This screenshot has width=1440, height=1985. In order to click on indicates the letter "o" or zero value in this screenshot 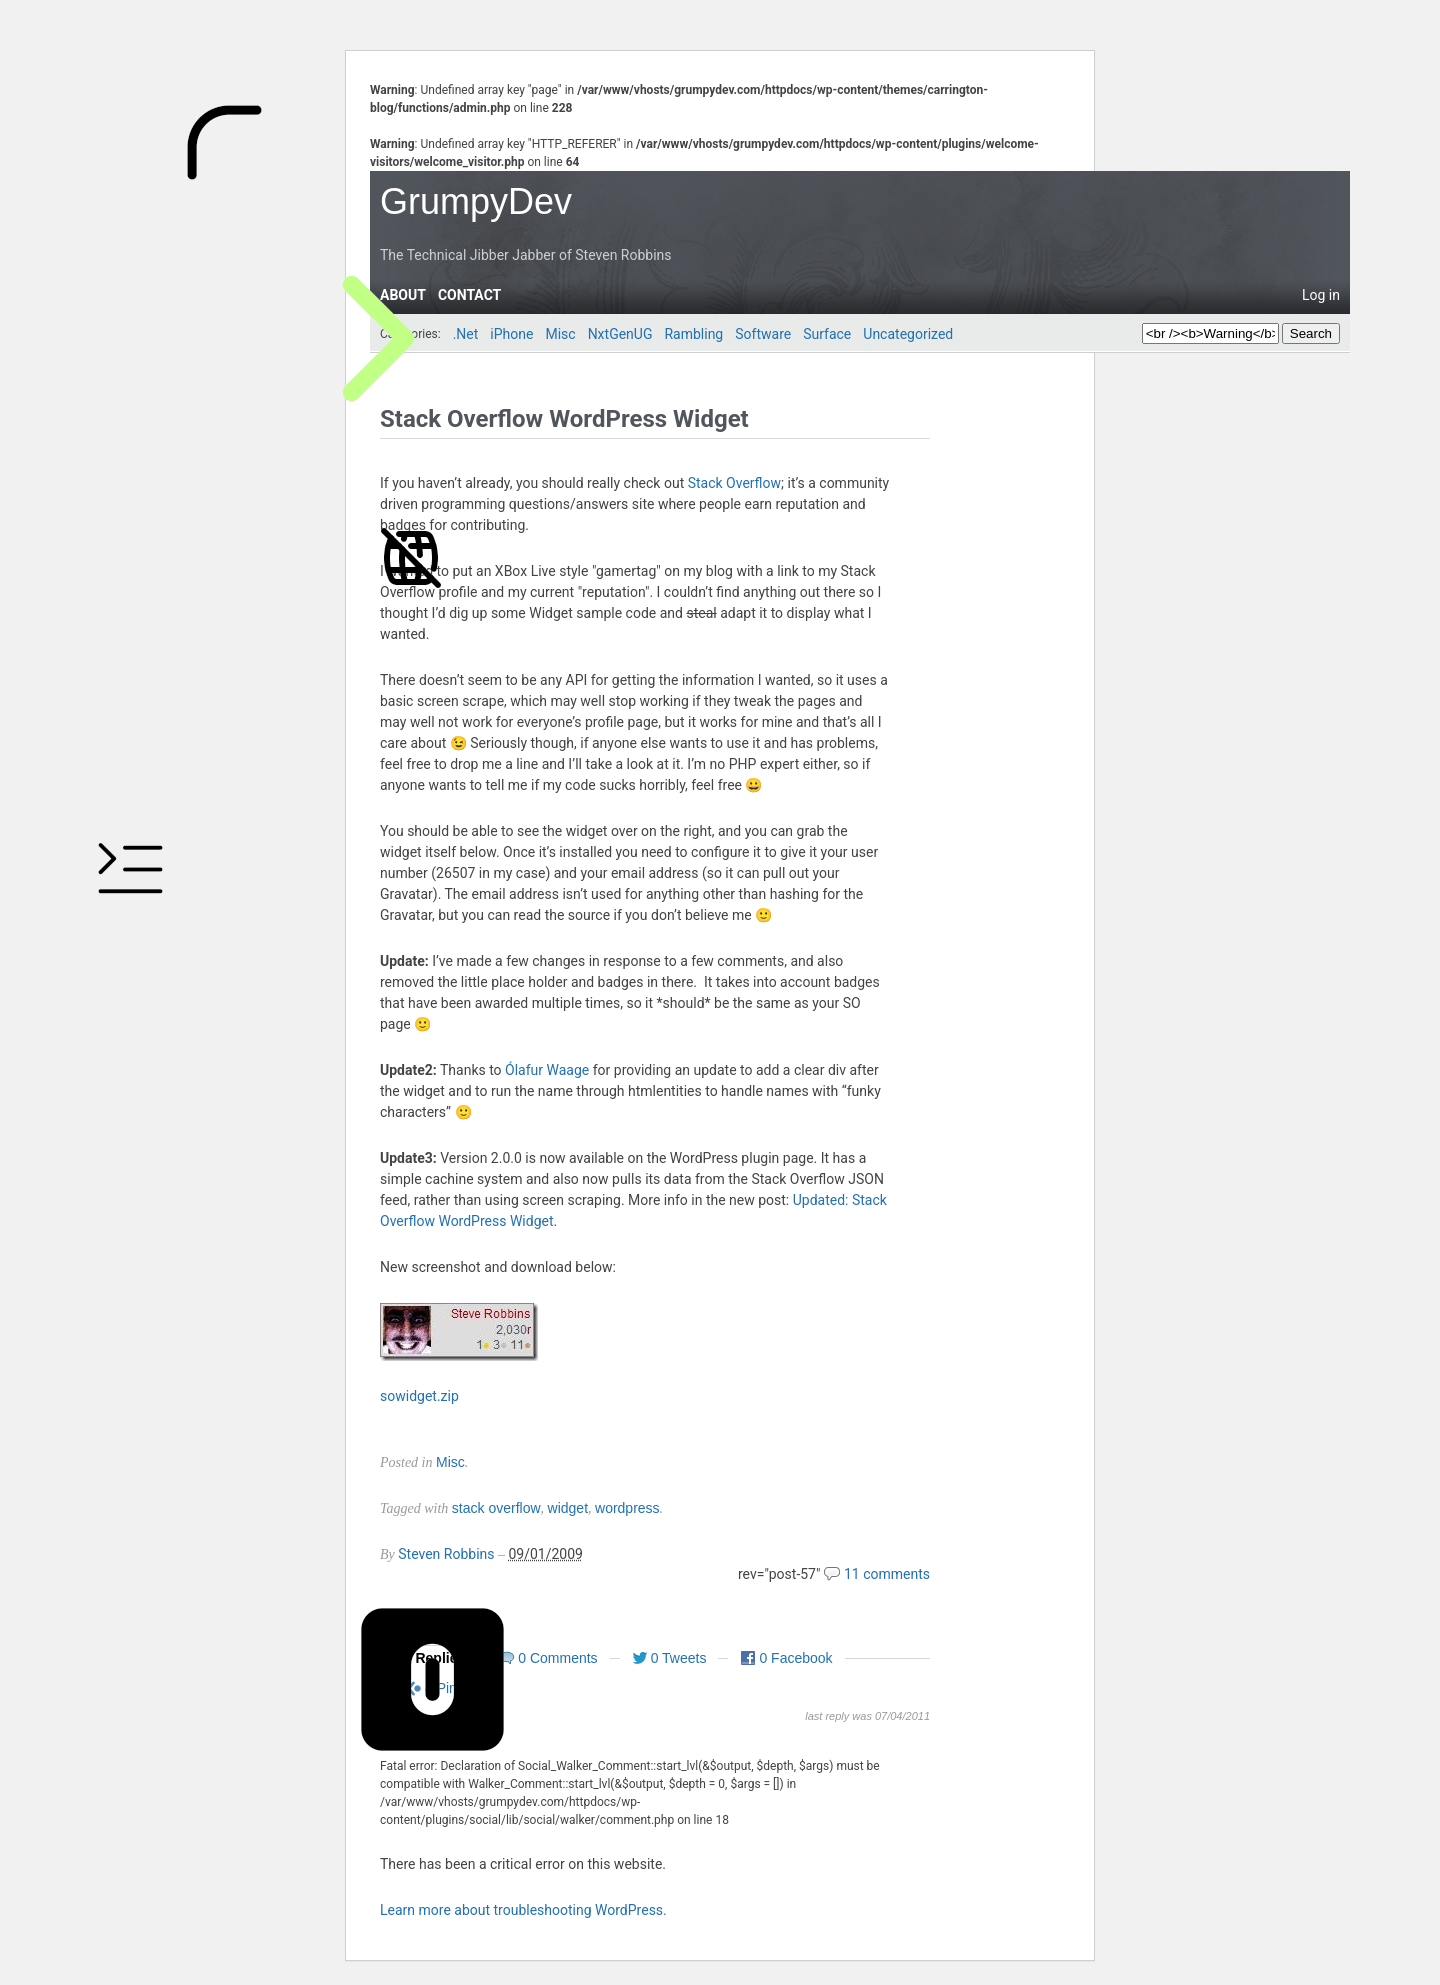, I will do `click(432, 1679)`.